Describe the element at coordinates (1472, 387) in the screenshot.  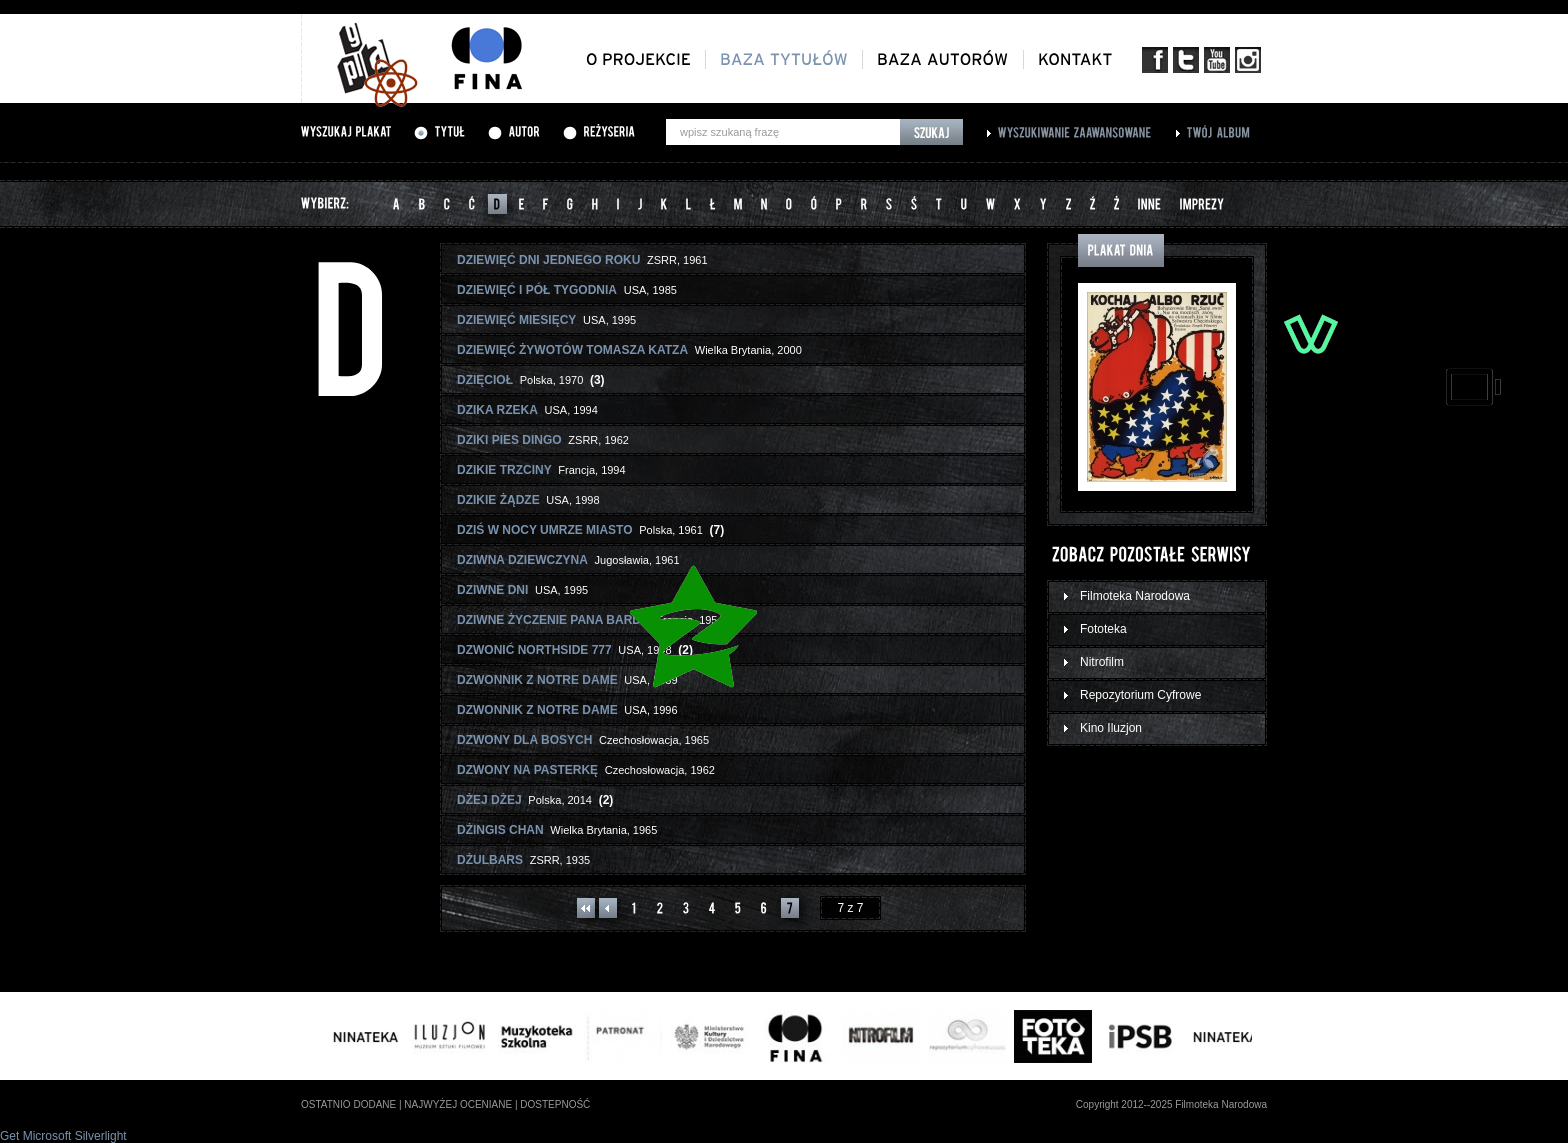
I see `view current battery level` at that location.